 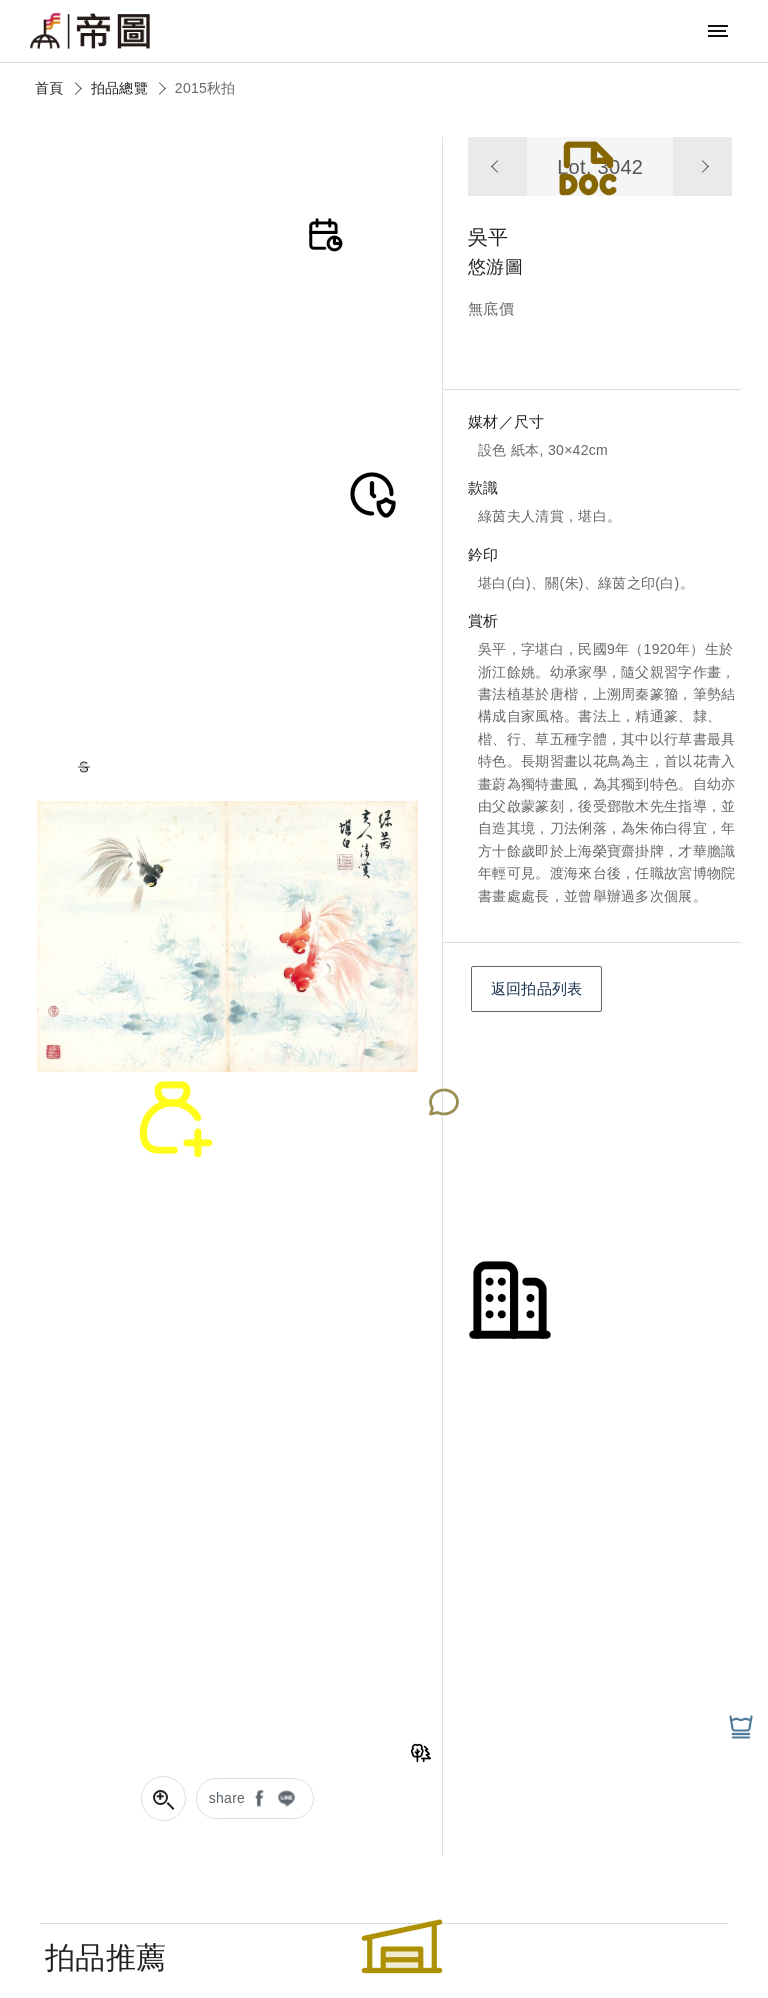 What do you see at coordinates (172, 1117) in the screenshot?
I see `add funds to your balance` at bounding box center [172, 1117].